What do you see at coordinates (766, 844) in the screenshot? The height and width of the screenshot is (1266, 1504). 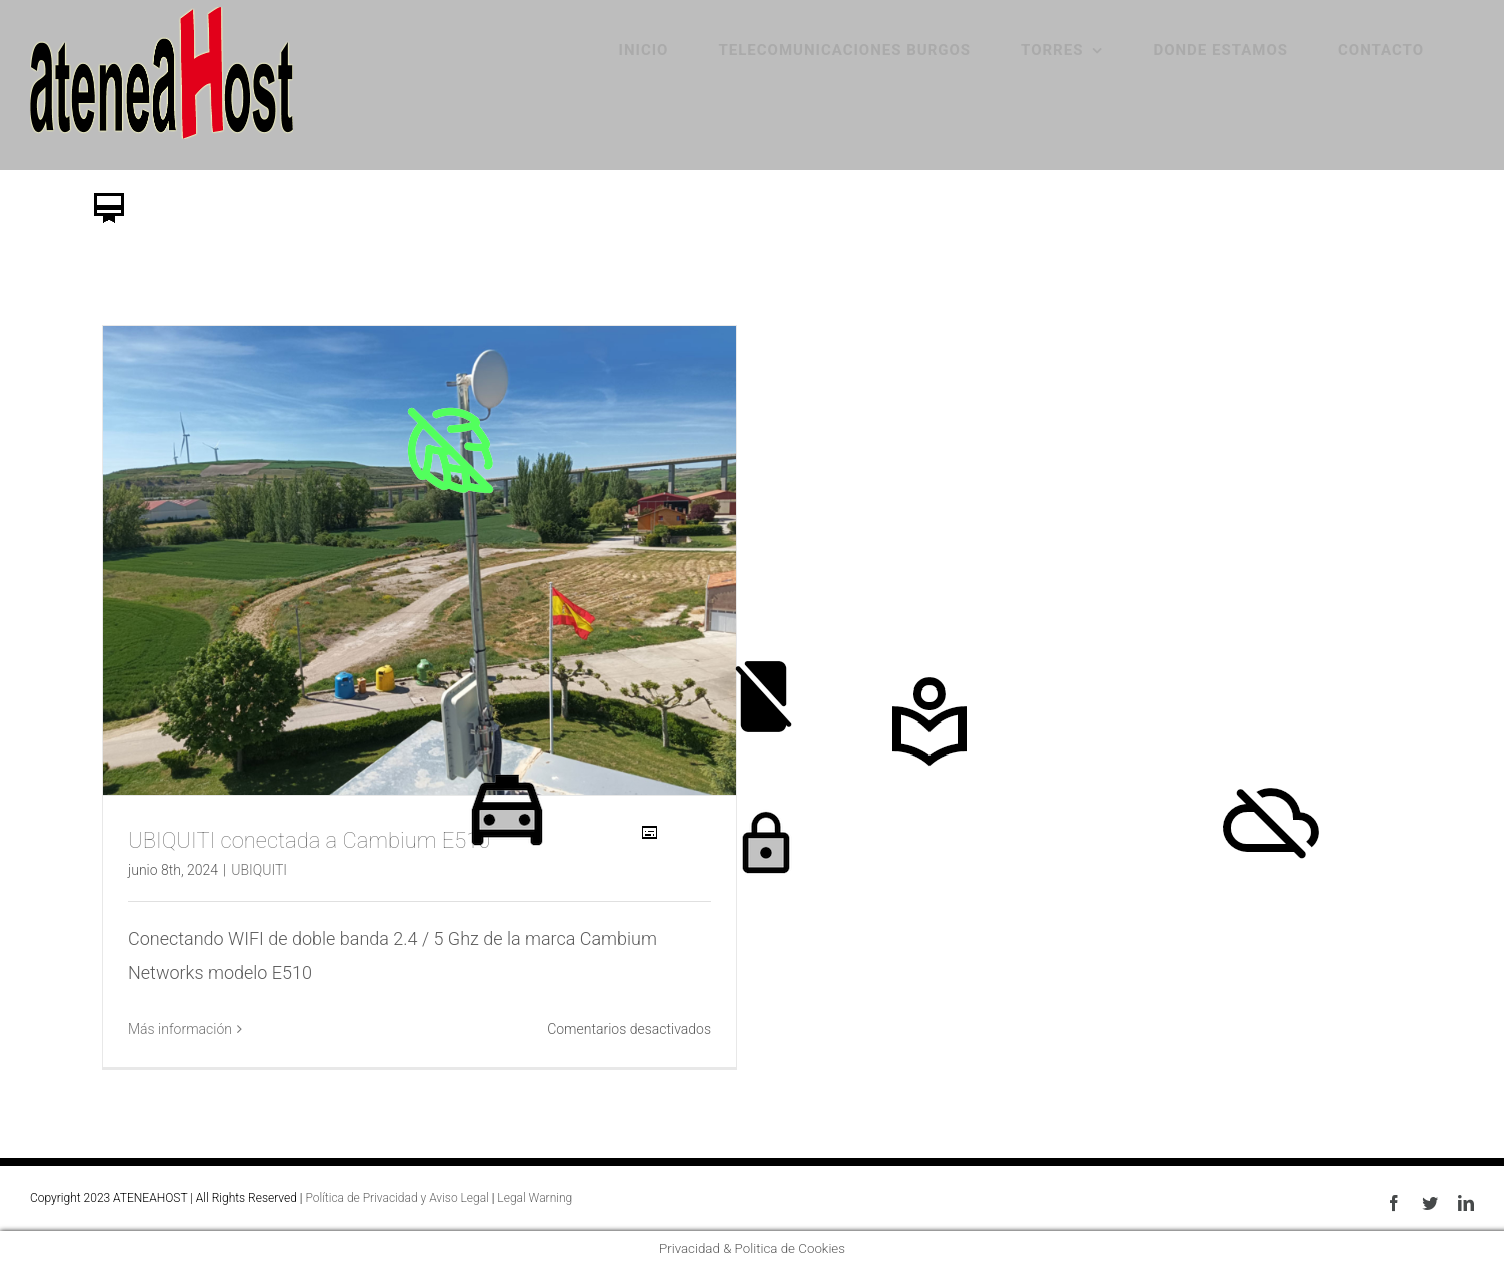 I see `lock or secure this item` at bounding box center [766, 844].